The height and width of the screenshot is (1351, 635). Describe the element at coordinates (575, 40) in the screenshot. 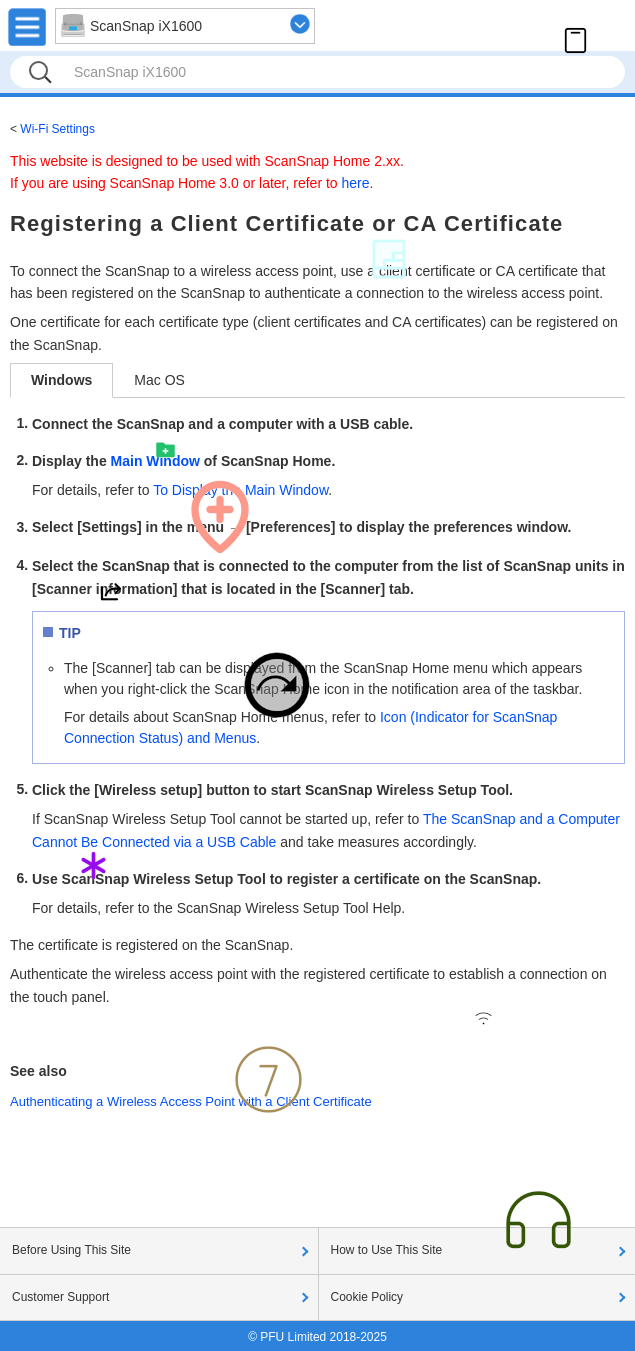

I see `tablet device with top speaker` at that location.